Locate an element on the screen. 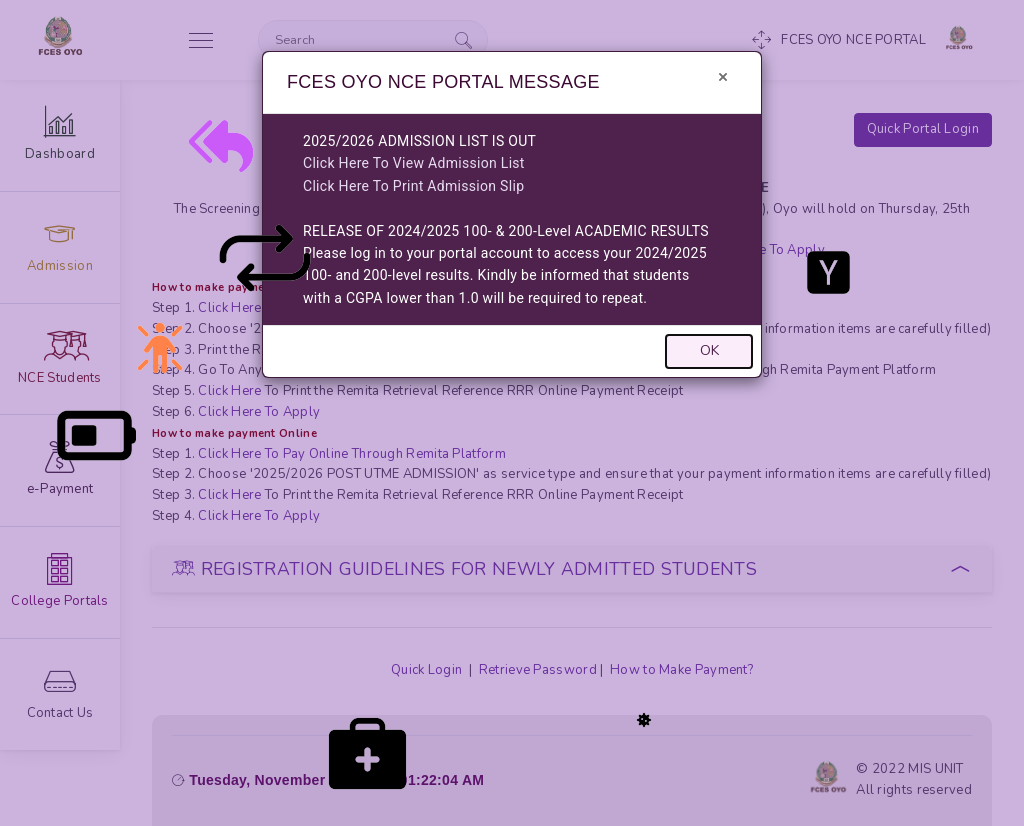  enable repeat or loop playback is located at coordinates (265, 258).